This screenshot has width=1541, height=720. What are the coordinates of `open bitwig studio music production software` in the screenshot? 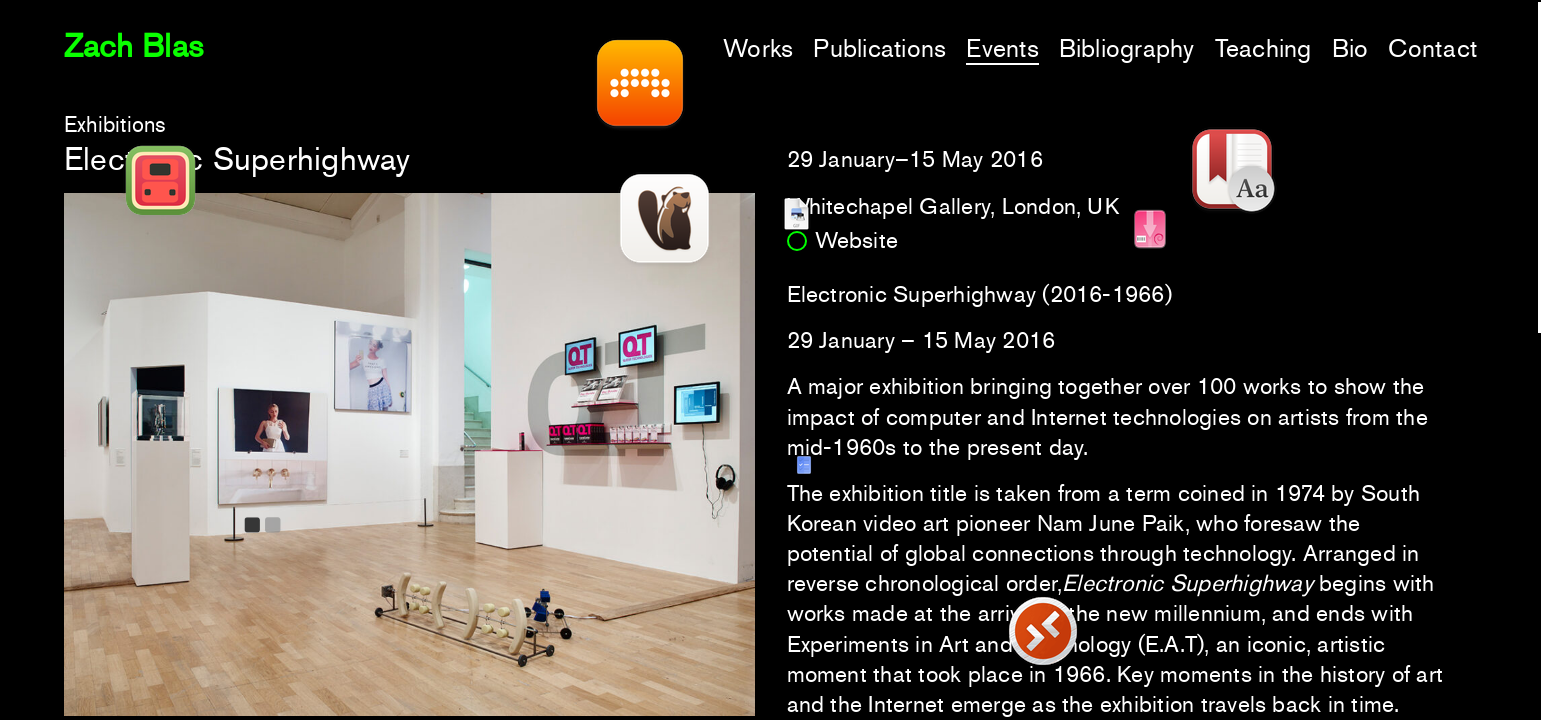 It's located at (640, 83).